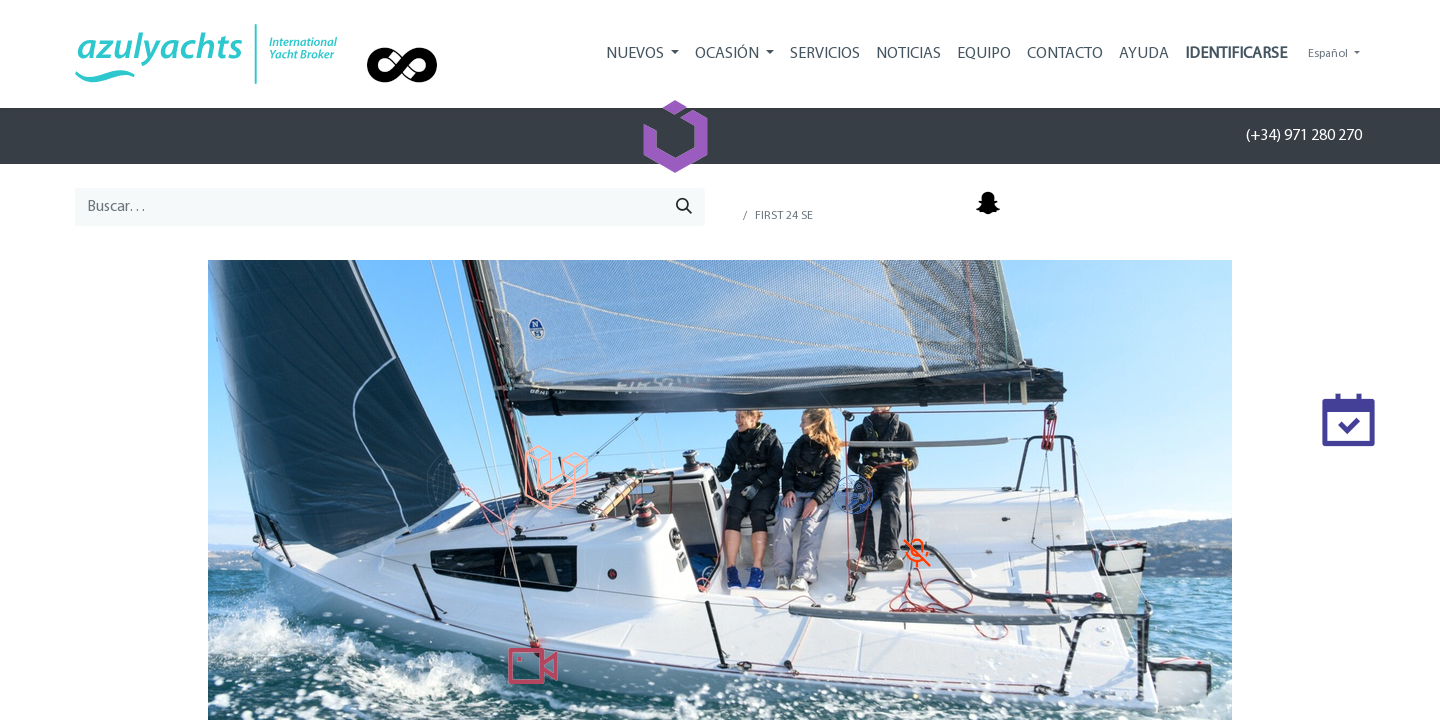  What do you see at coordinates (1348, 422) in the screenshot?
I see `confirm a scheduled event or appointment` at bounding box center [1348, 422].